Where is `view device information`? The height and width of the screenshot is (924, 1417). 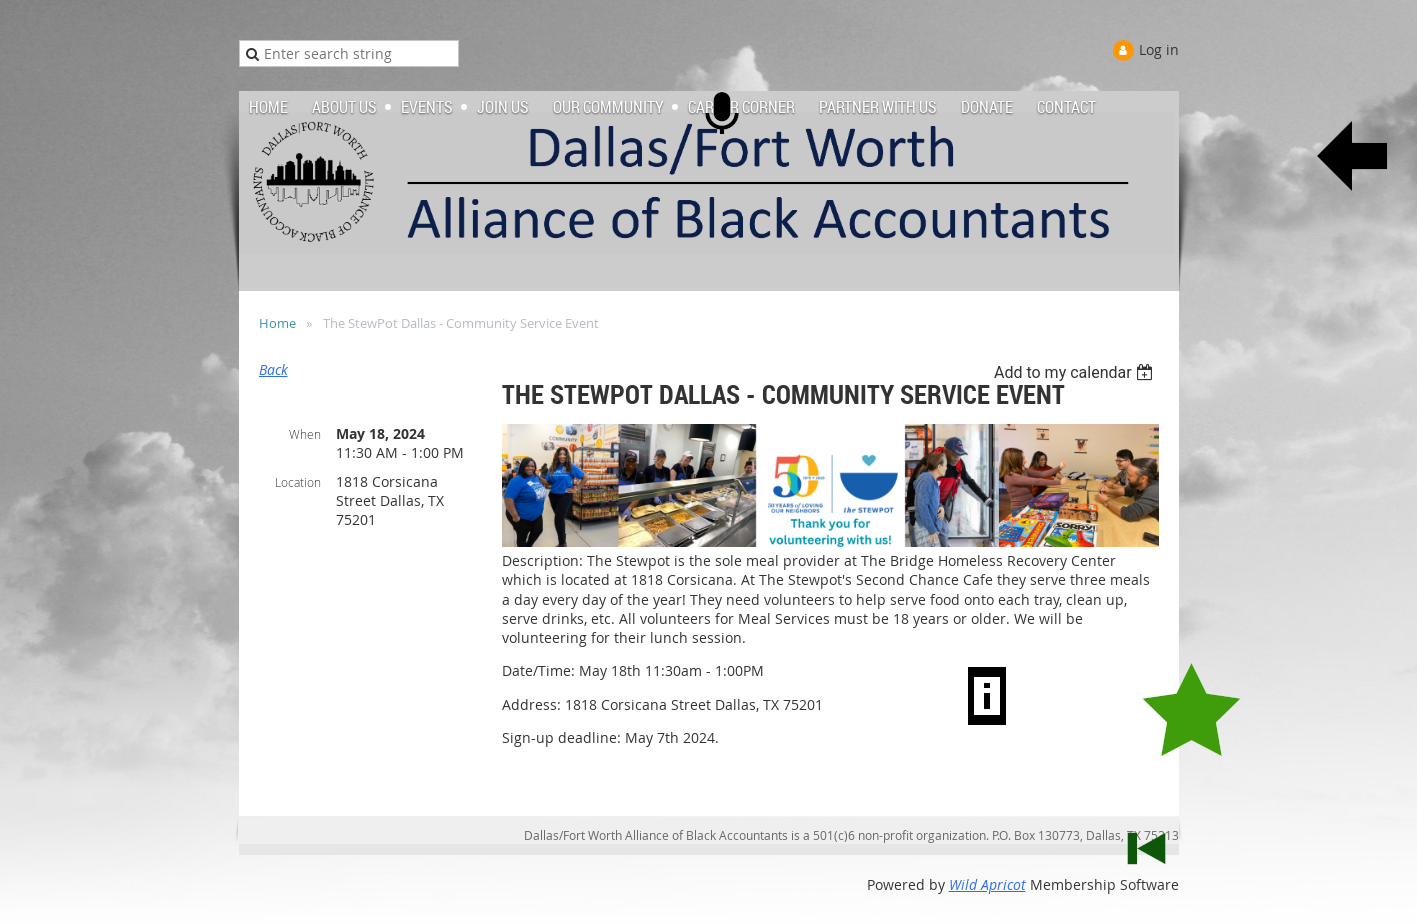
view device information is located at coordinates (987, 696).